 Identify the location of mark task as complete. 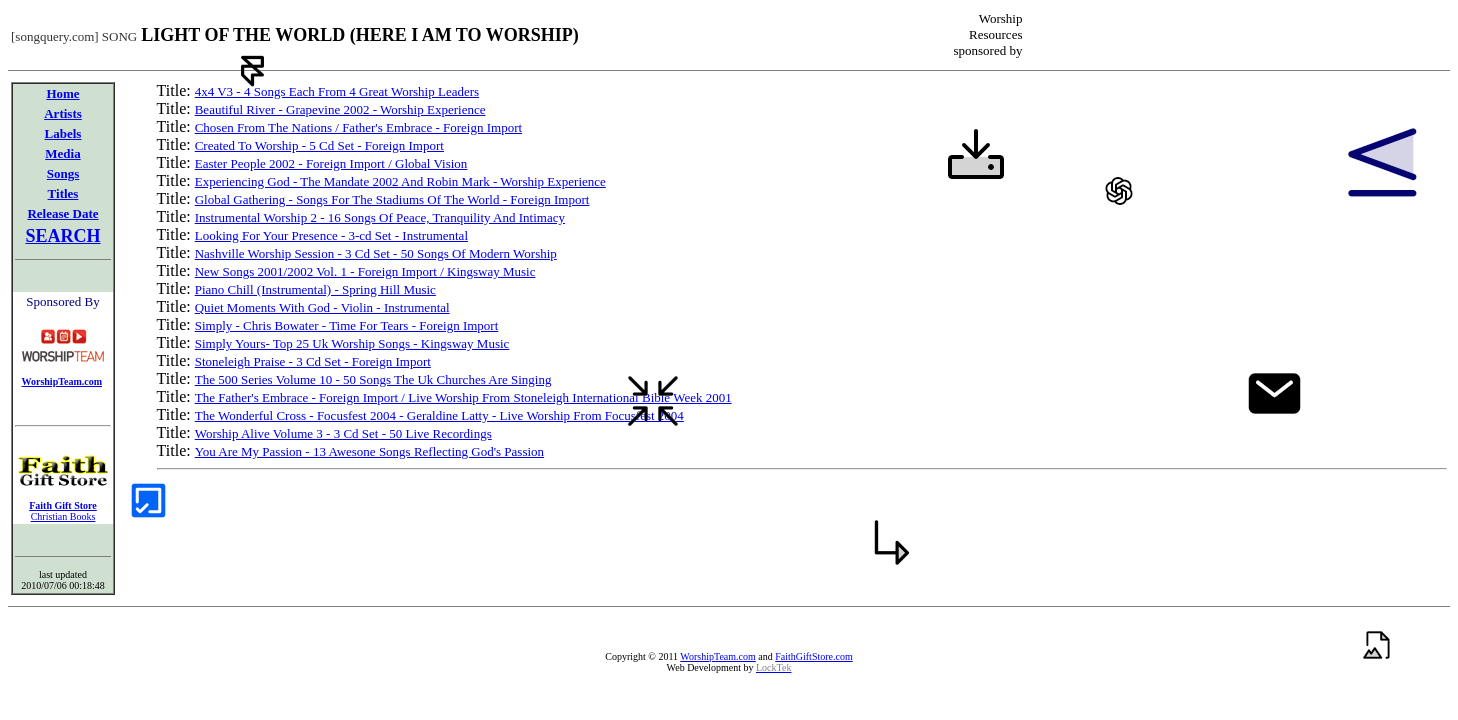
(148, 500).